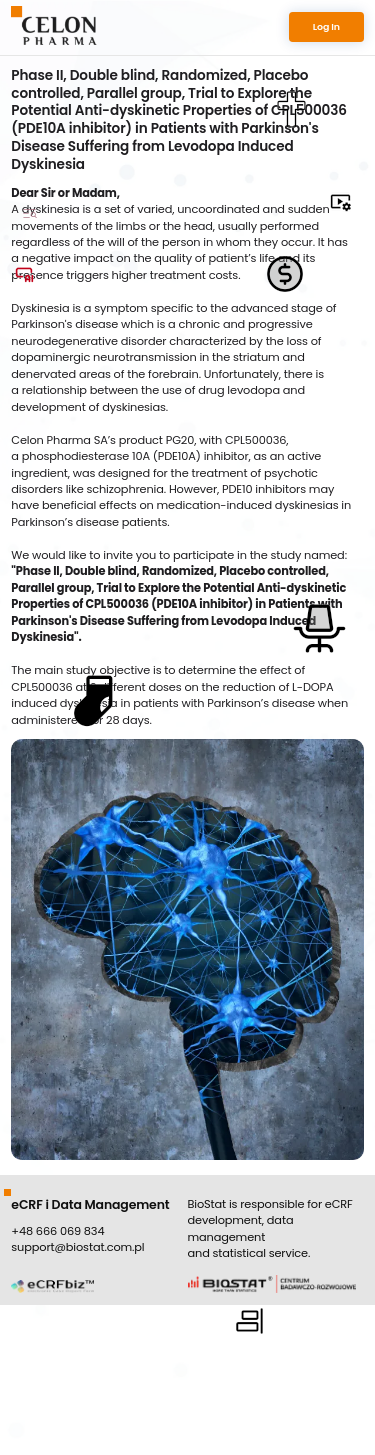  I want to click on search within a list or document, so click(29, 213).